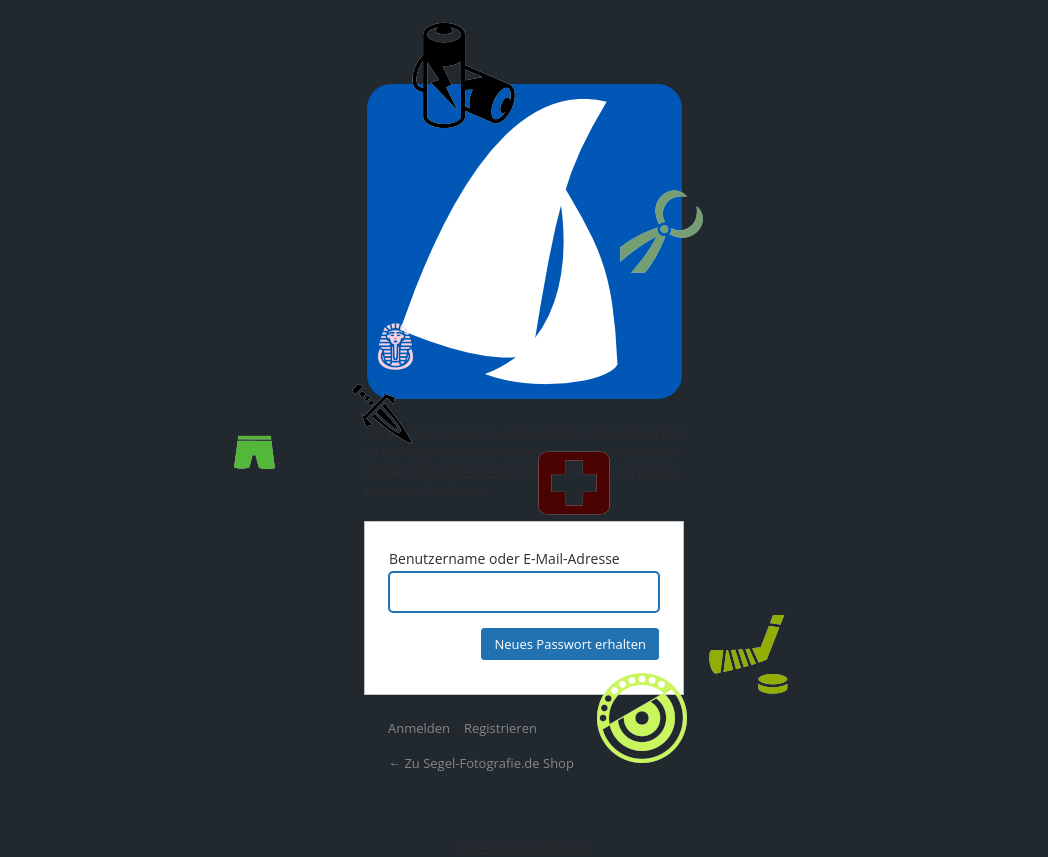 This screenshot has height=857, width=1048. What do you see at coordinates (574, 483) in the screenshot?
I see `access health or medical features` at bounding box center [574, 483].